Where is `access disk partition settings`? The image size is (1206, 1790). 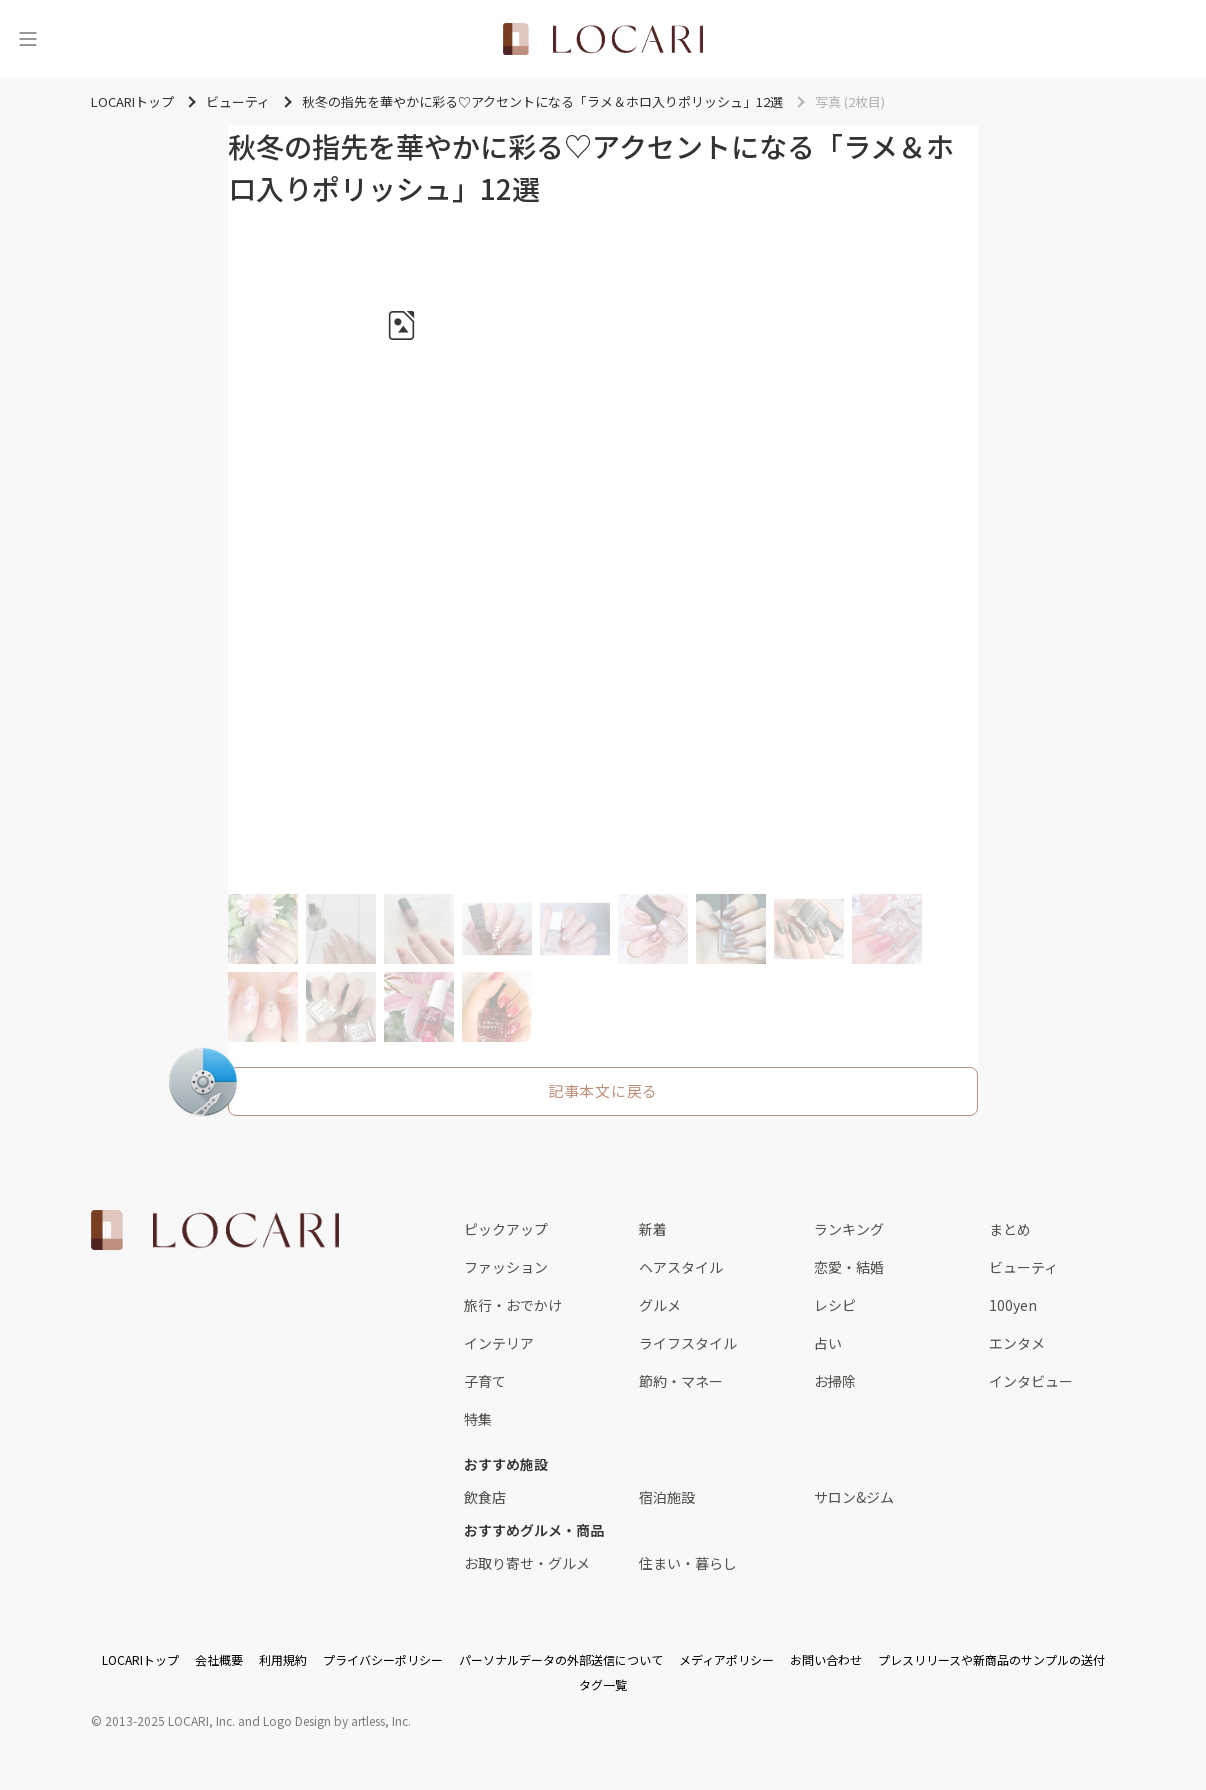 access disk partition settings is located at coordinates (203, 1082).